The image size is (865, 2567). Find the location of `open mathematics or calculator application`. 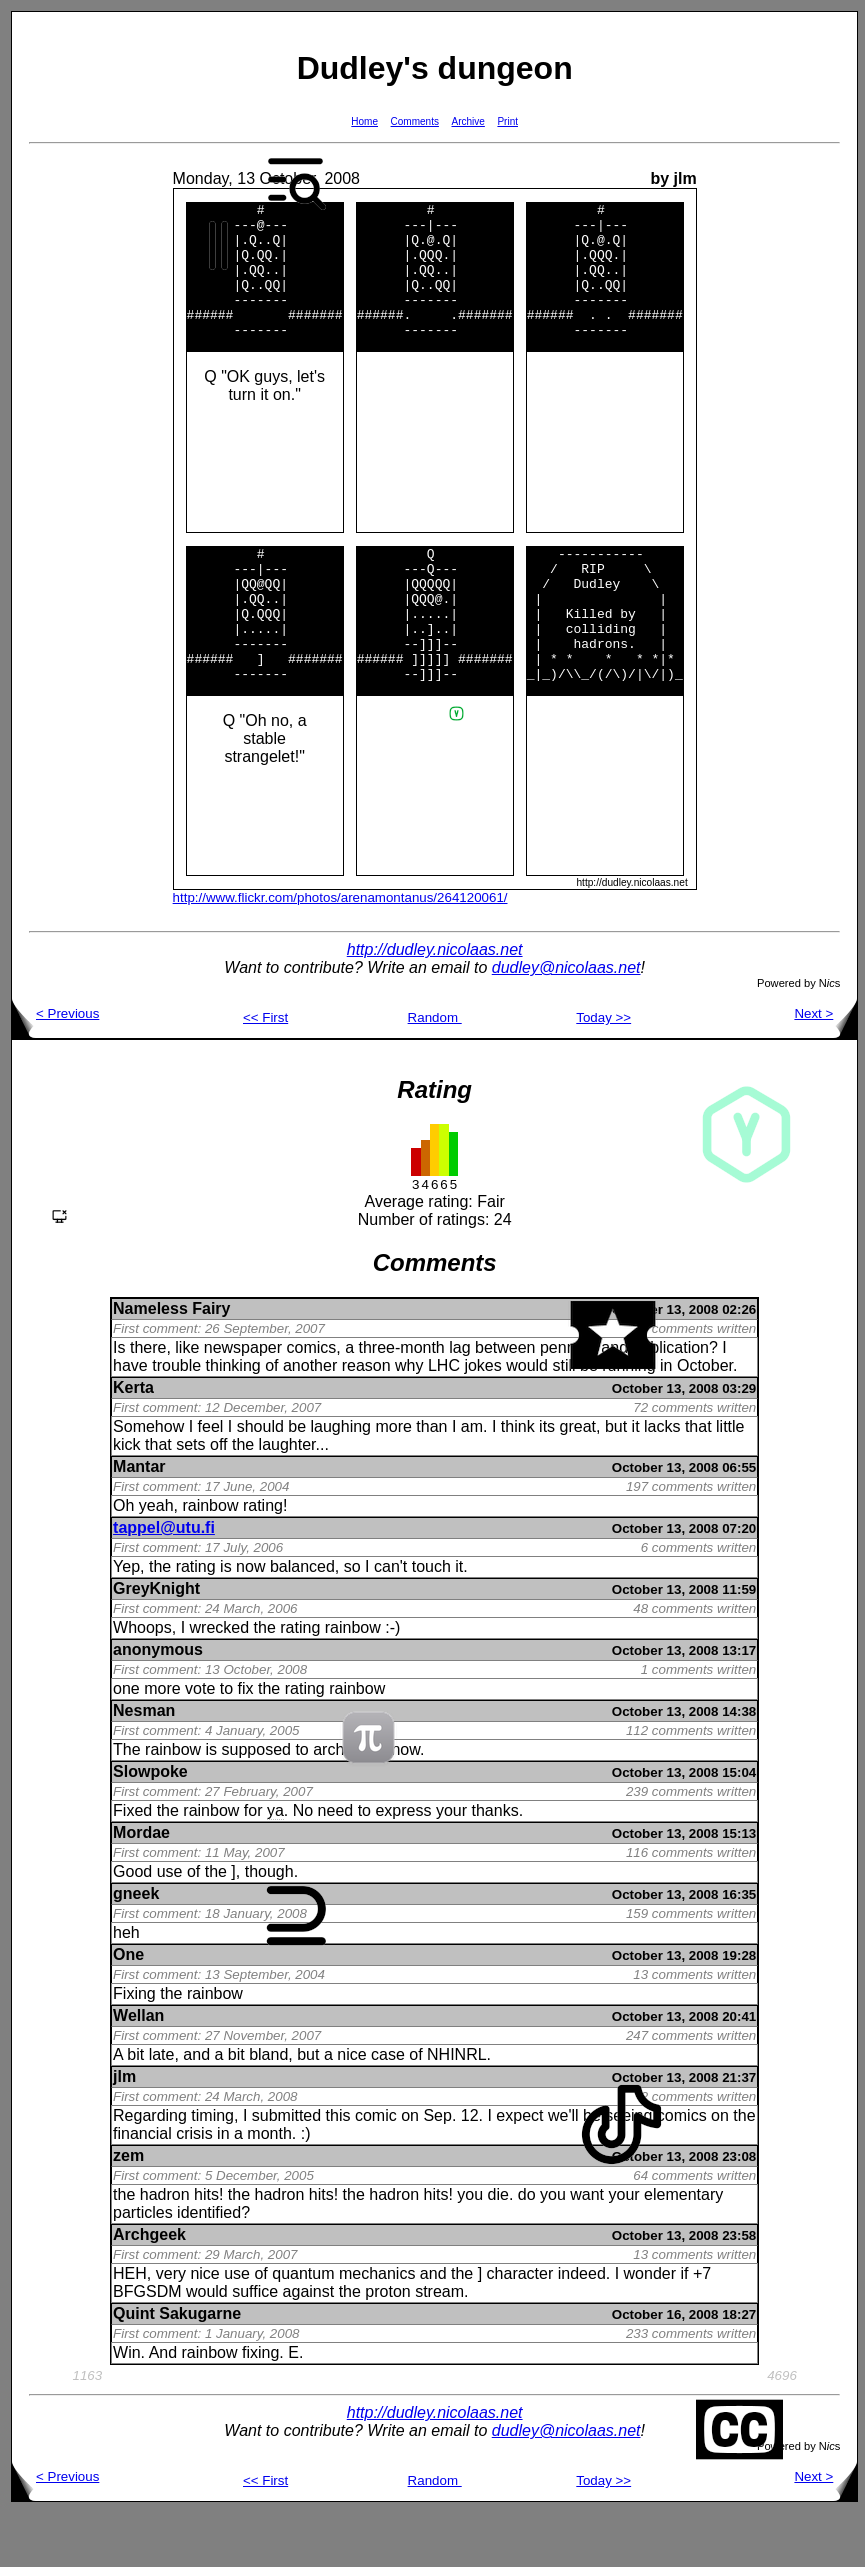

open mathematics or calculator application is located at coordinates (368, 1737).